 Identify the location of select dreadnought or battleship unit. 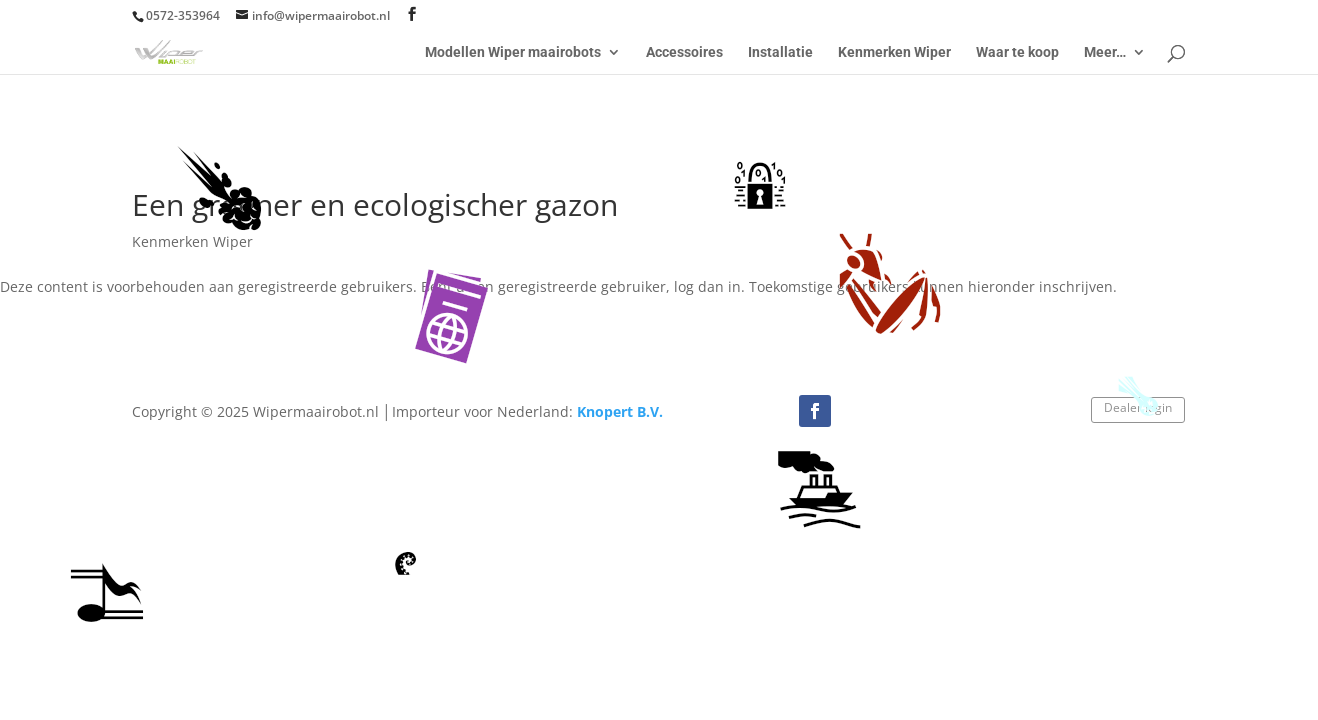
(819, 492).